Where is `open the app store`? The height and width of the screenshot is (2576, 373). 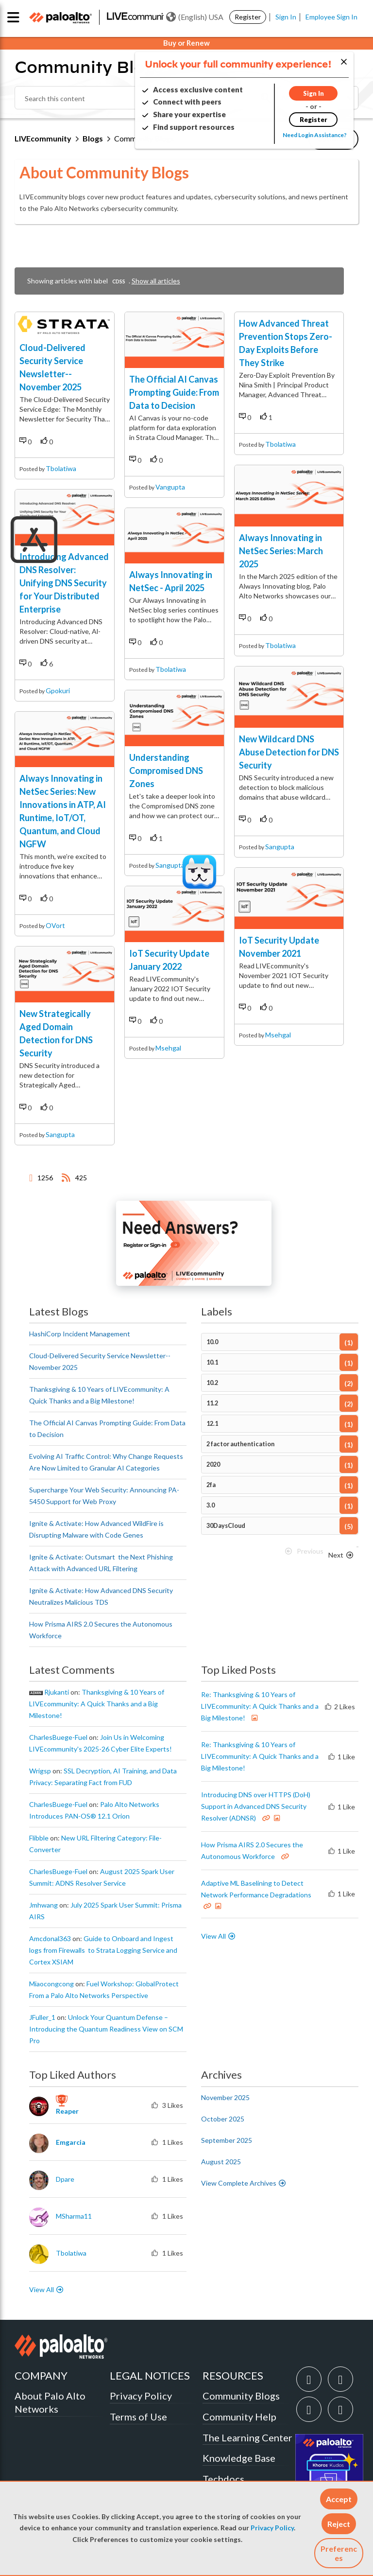 open the app store is located at coordinates (34, 540).